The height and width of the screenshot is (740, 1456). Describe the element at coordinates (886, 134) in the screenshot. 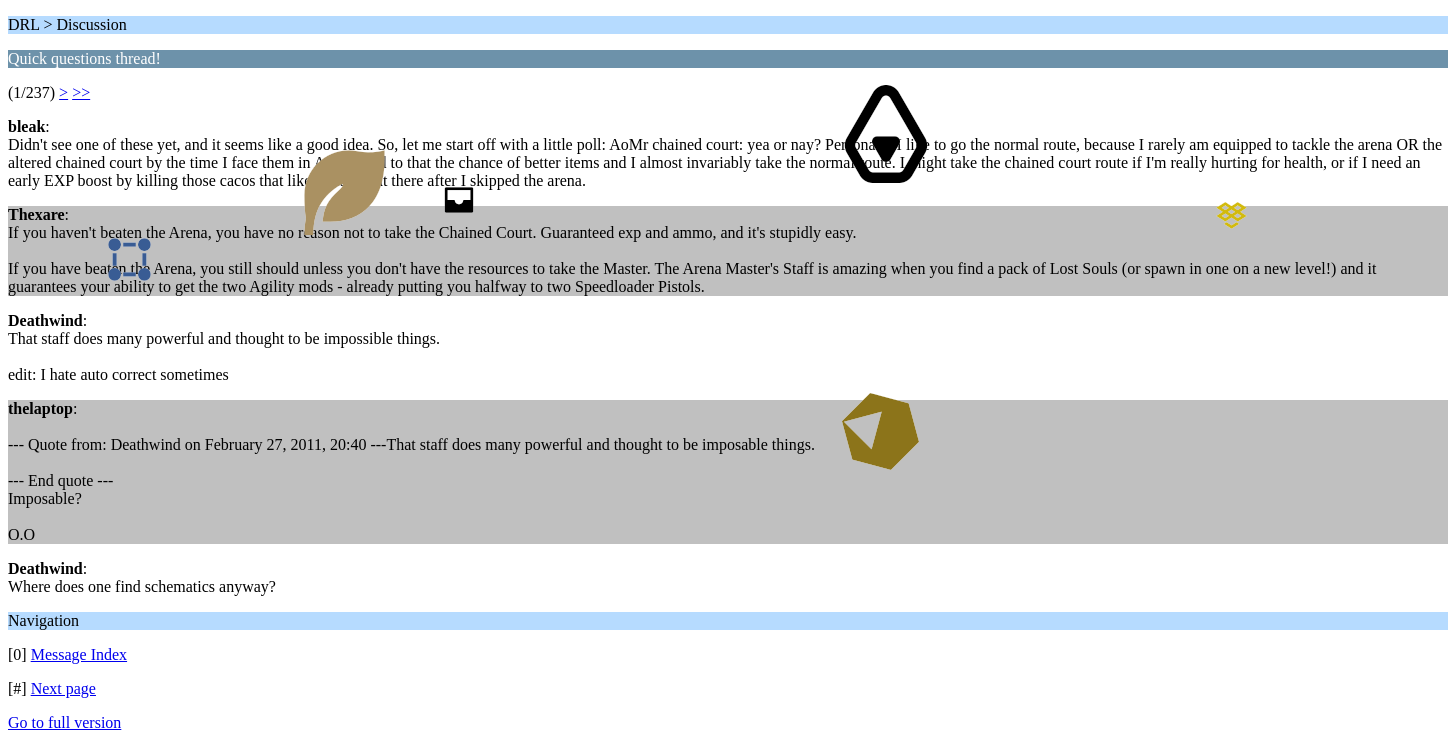

I see `open inkdrop markdown note-taking app` at that location.